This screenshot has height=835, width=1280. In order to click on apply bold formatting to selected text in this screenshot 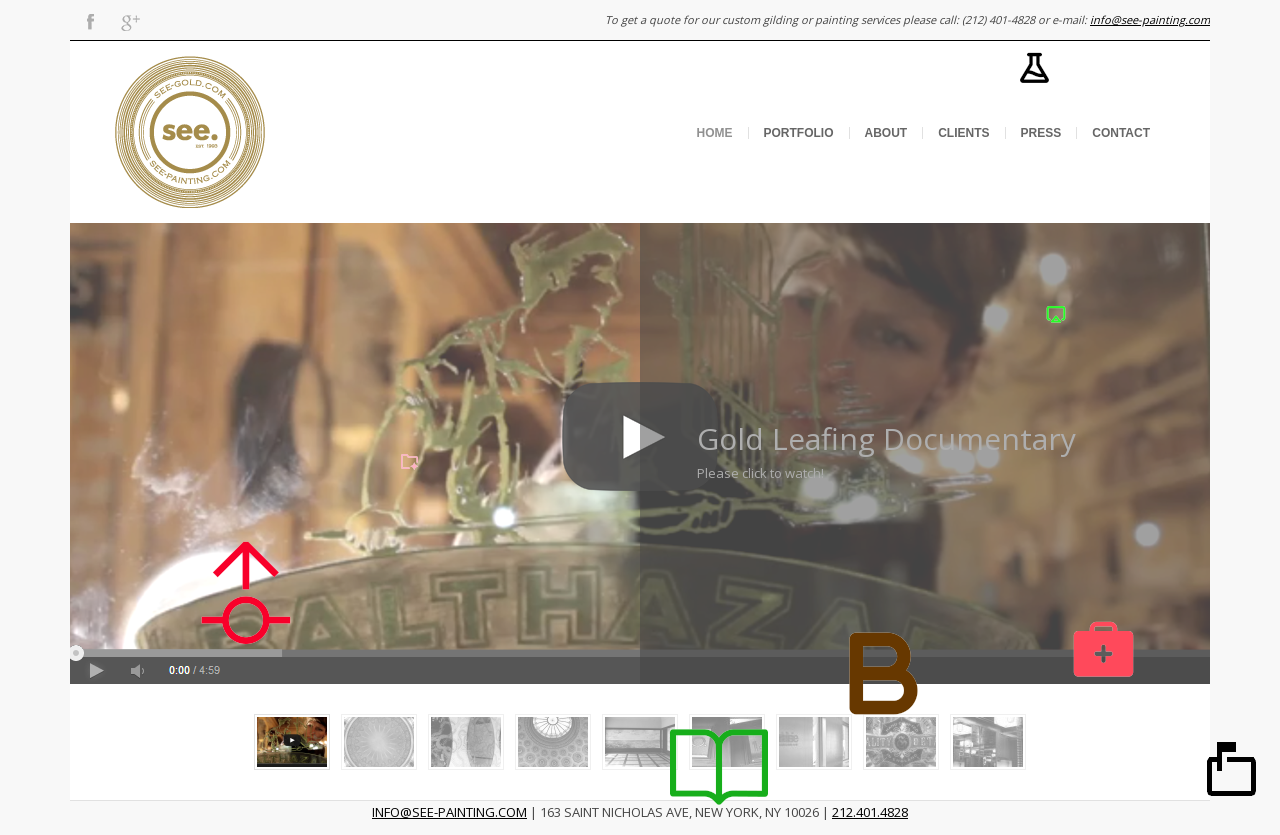, I will do `click(883, 673)`.